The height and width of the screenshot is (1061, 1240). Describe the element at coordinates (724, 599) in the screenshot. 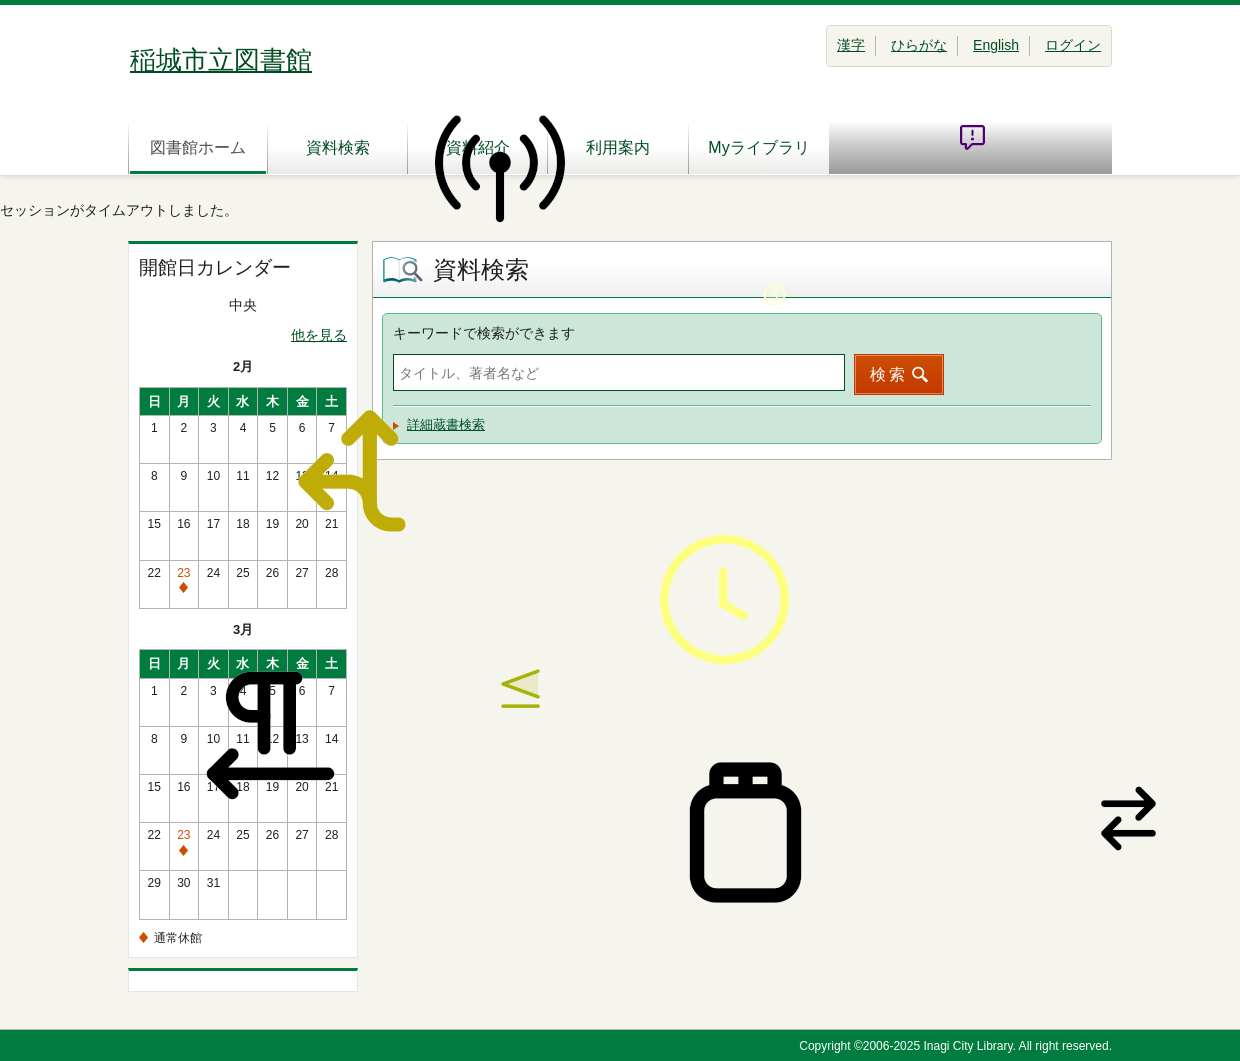

I see `view time or timestamp information` at that location.